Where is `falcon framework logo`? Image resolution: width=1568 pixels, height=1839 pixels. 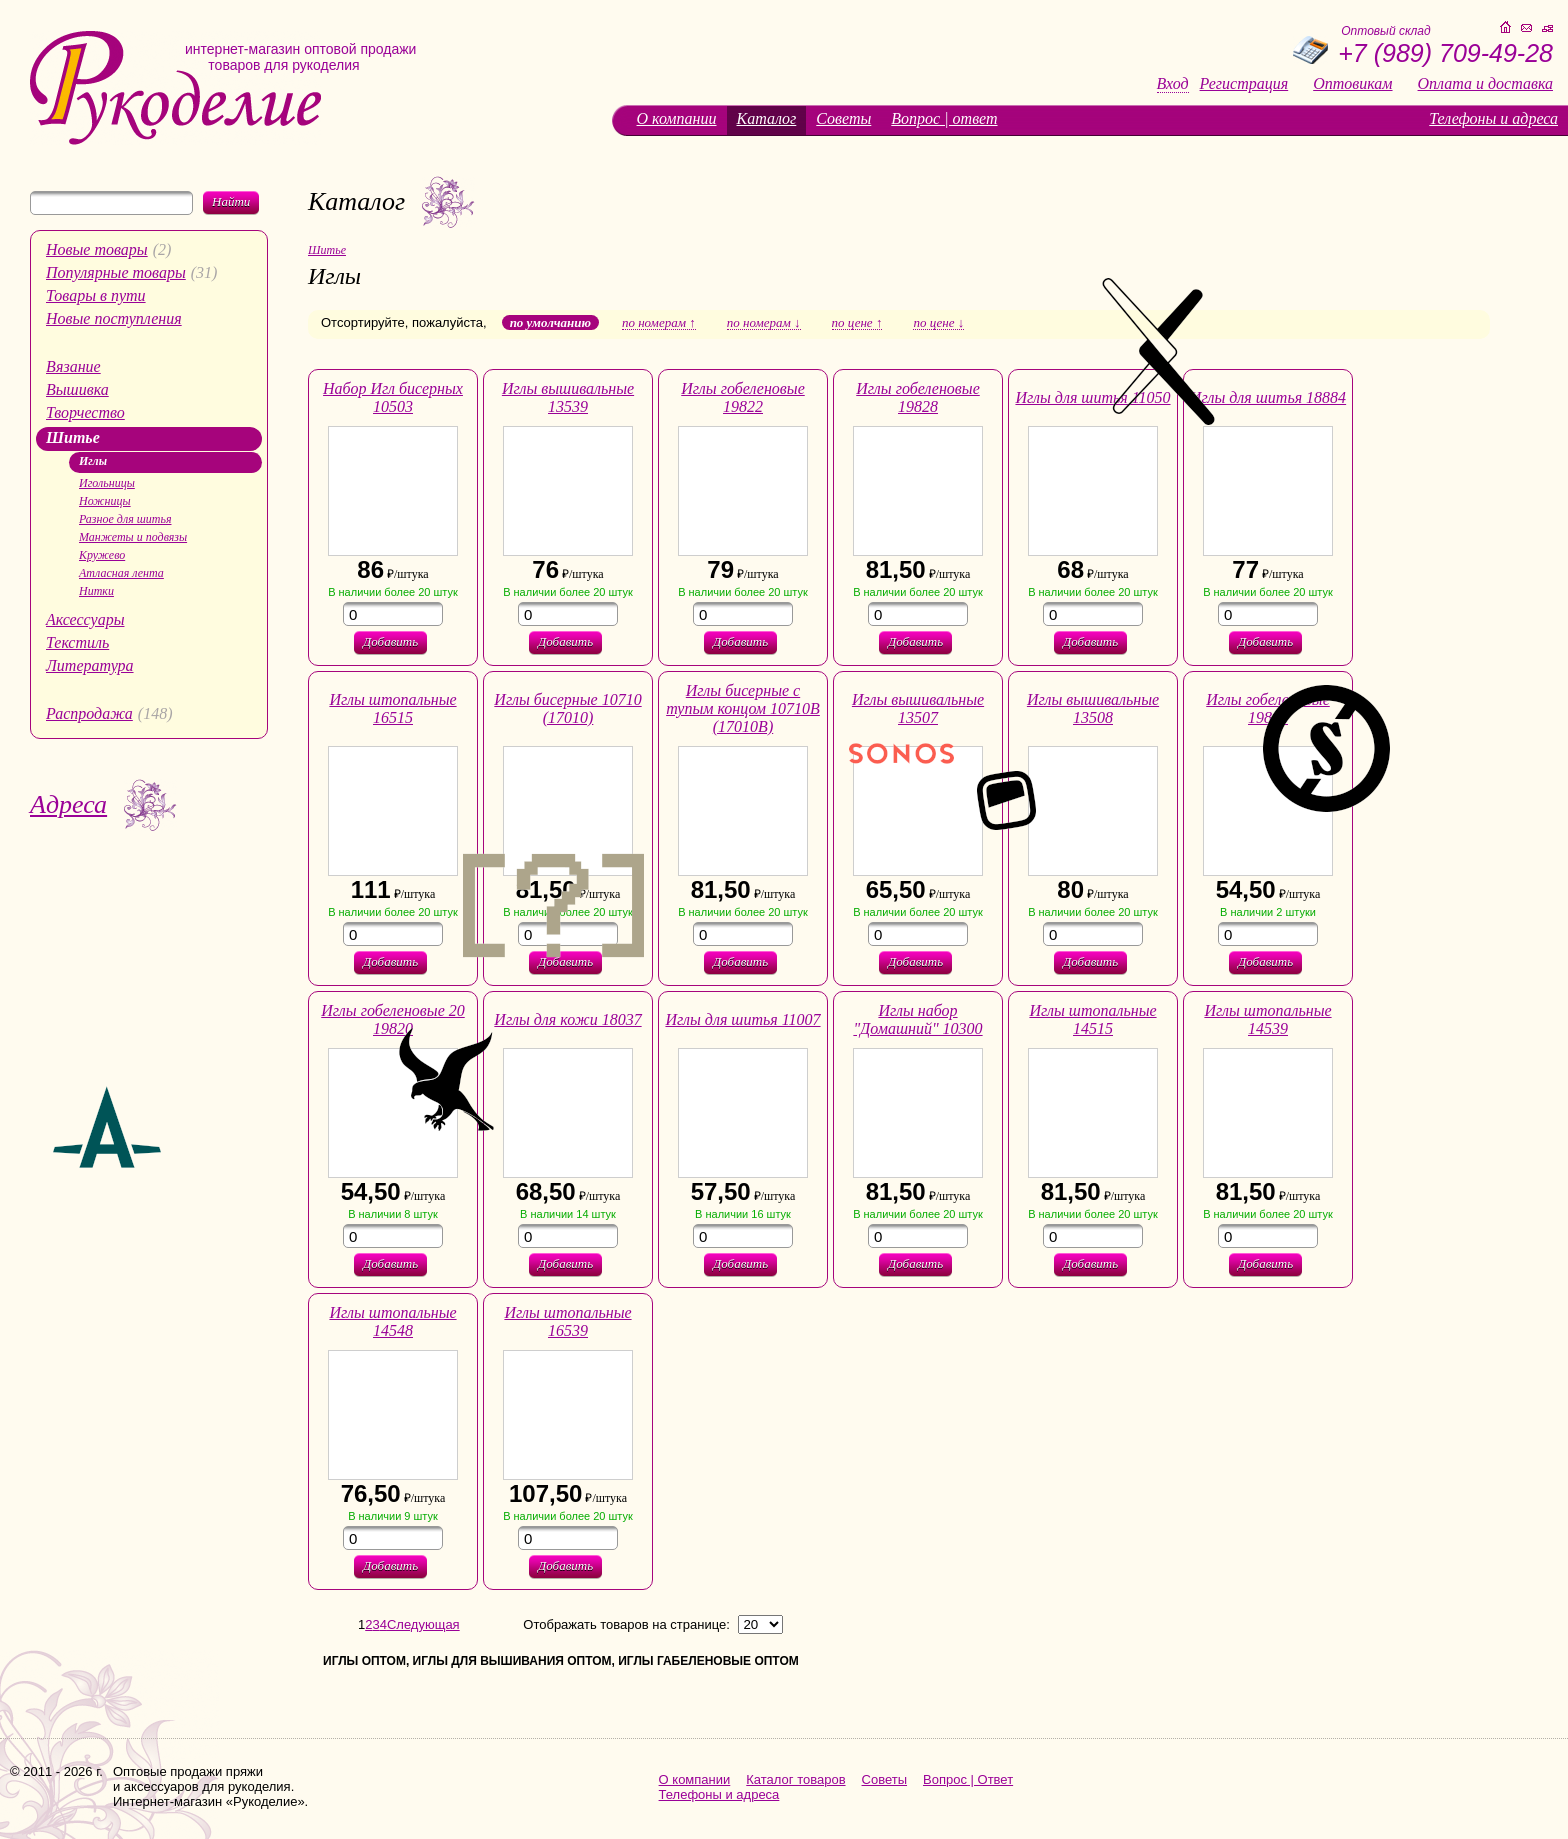
falcon framework logo is located at coordinates (446, 1079).